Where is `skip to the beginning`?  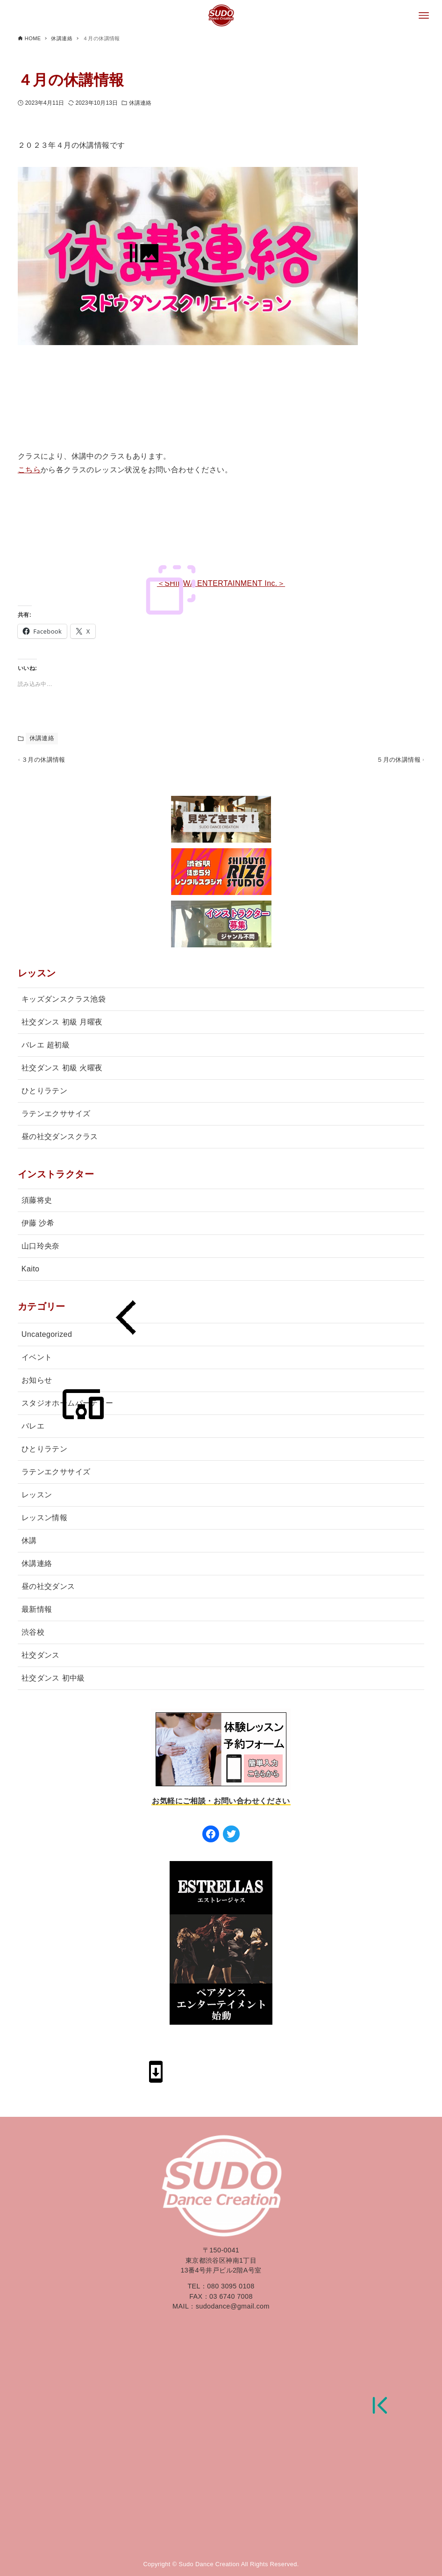
skip to the beginning is located at coordinates (380, 2405).